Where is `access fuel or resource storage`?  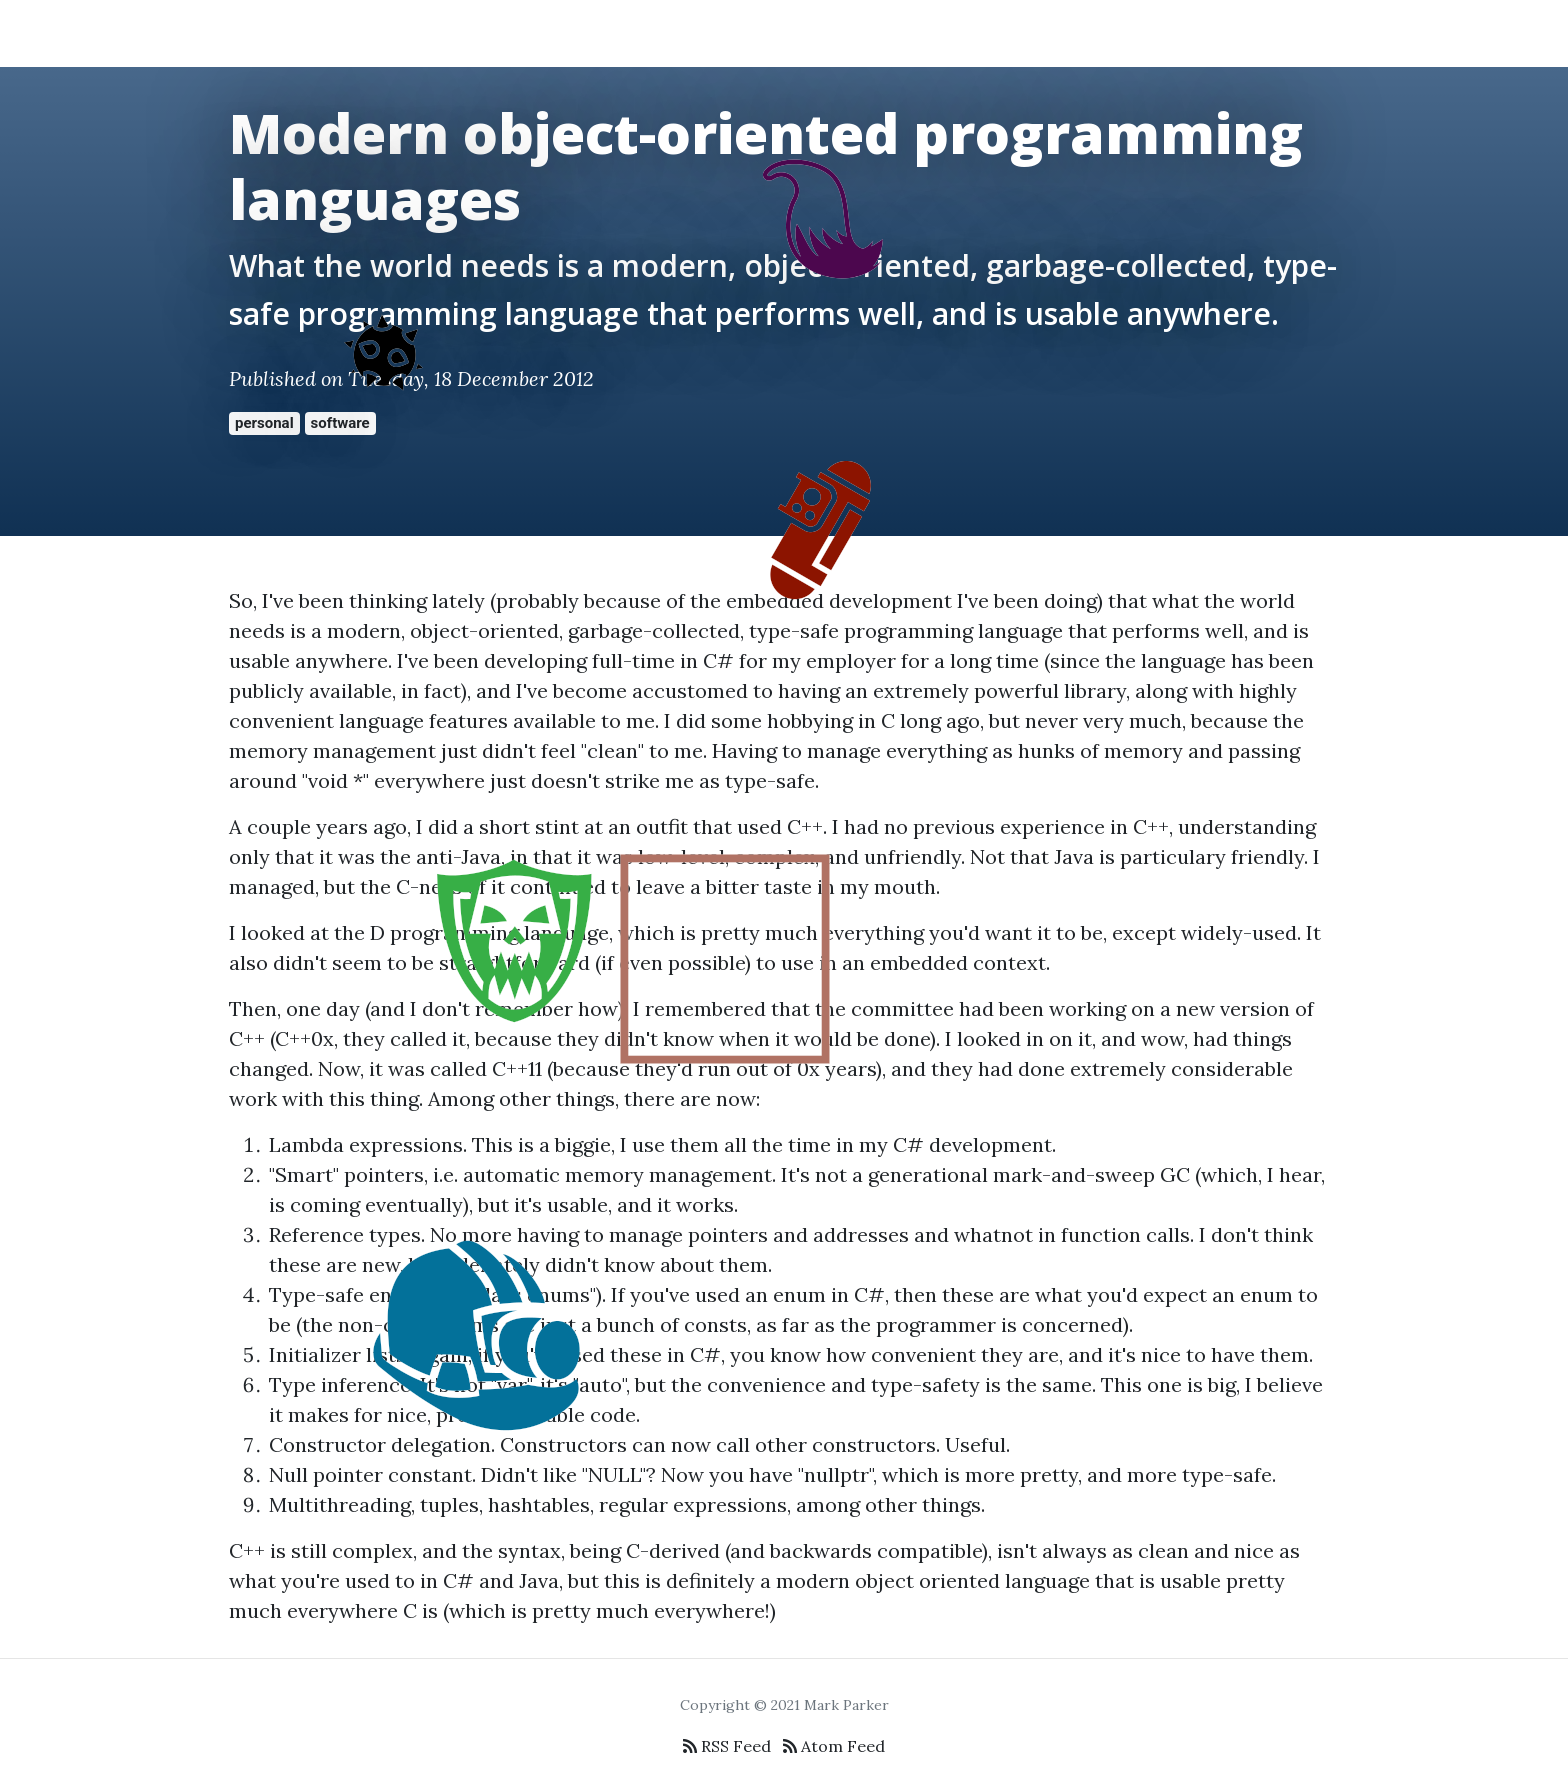
access fuel or resource storage is located at coordinates (823, 530).